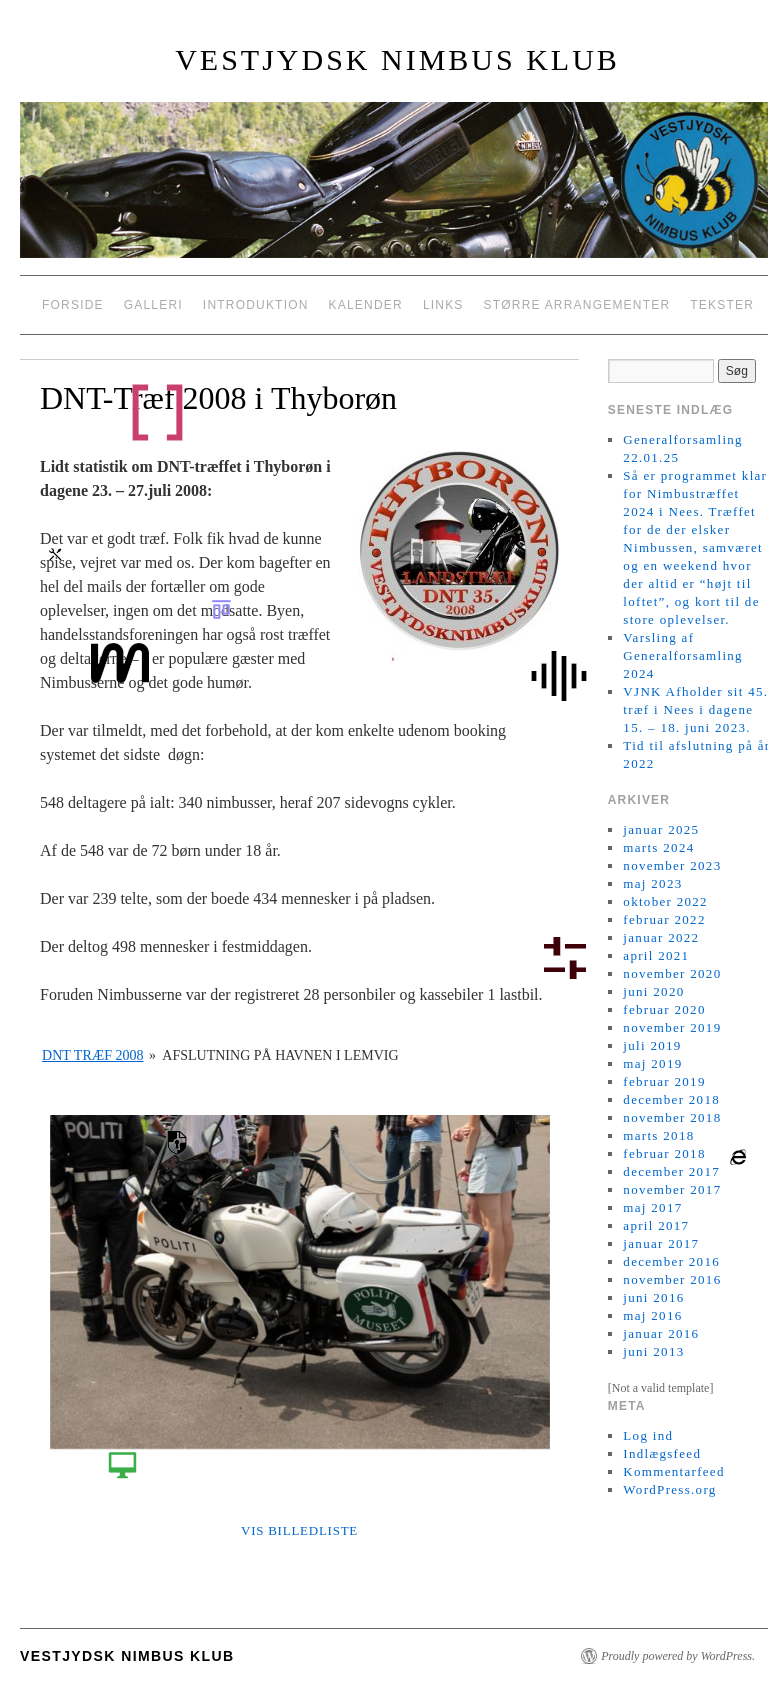  What do you see at coordinates (177, 1143) in the screenshot?
I see `open cryptpad secure document editor` at bounding box center [177, 1143].